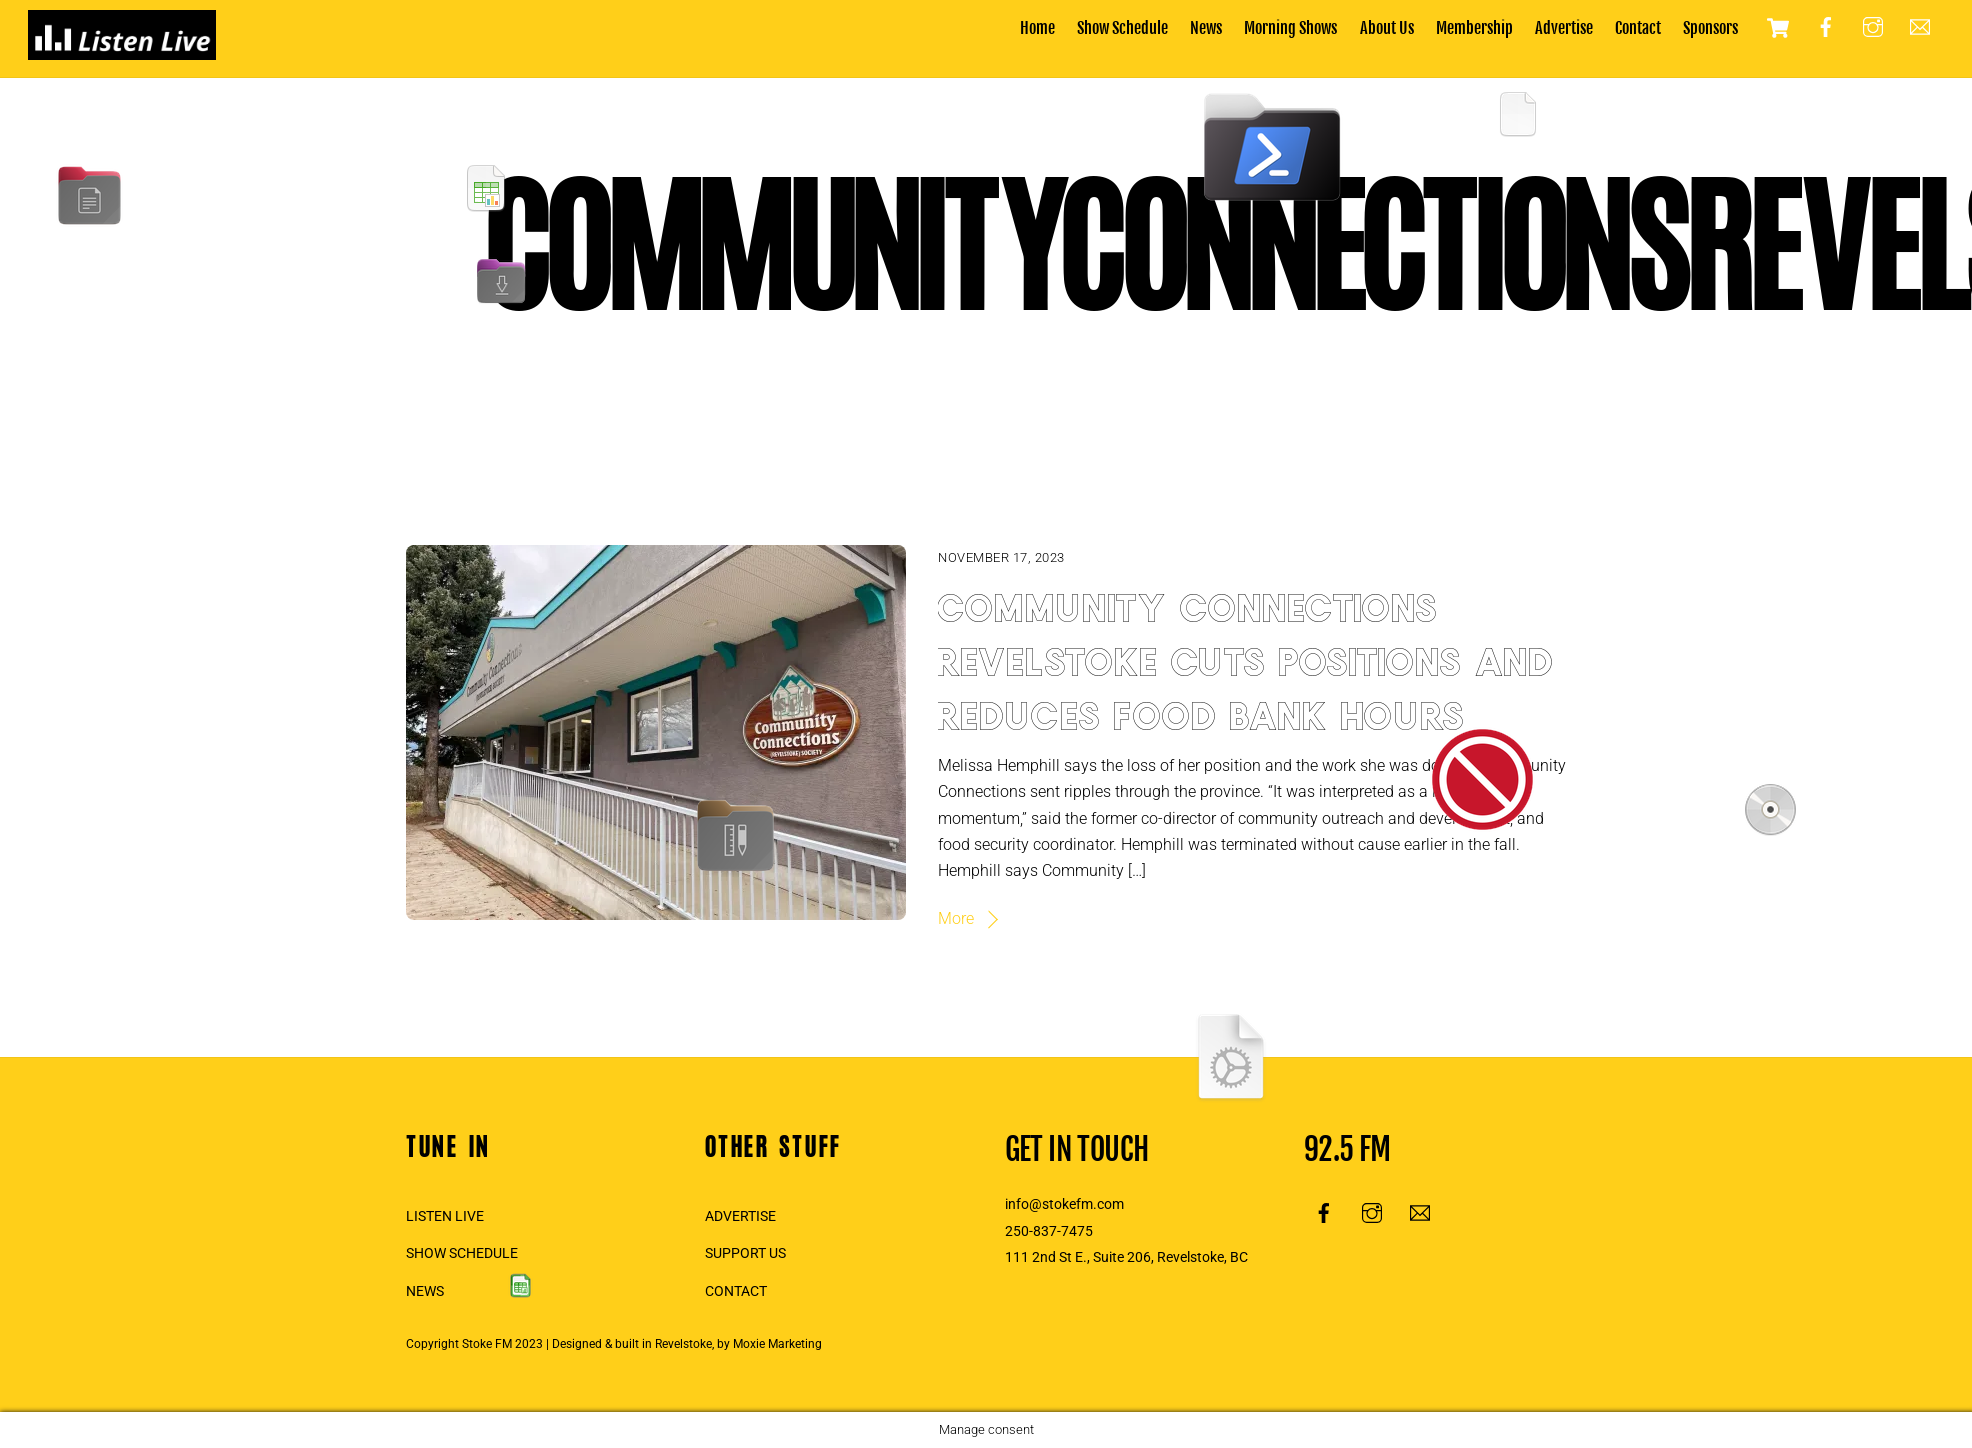 The width and height of the screenshot is (1972, 1448). I want to click on indicates a DVD+R disc device, so click(1770, 809).